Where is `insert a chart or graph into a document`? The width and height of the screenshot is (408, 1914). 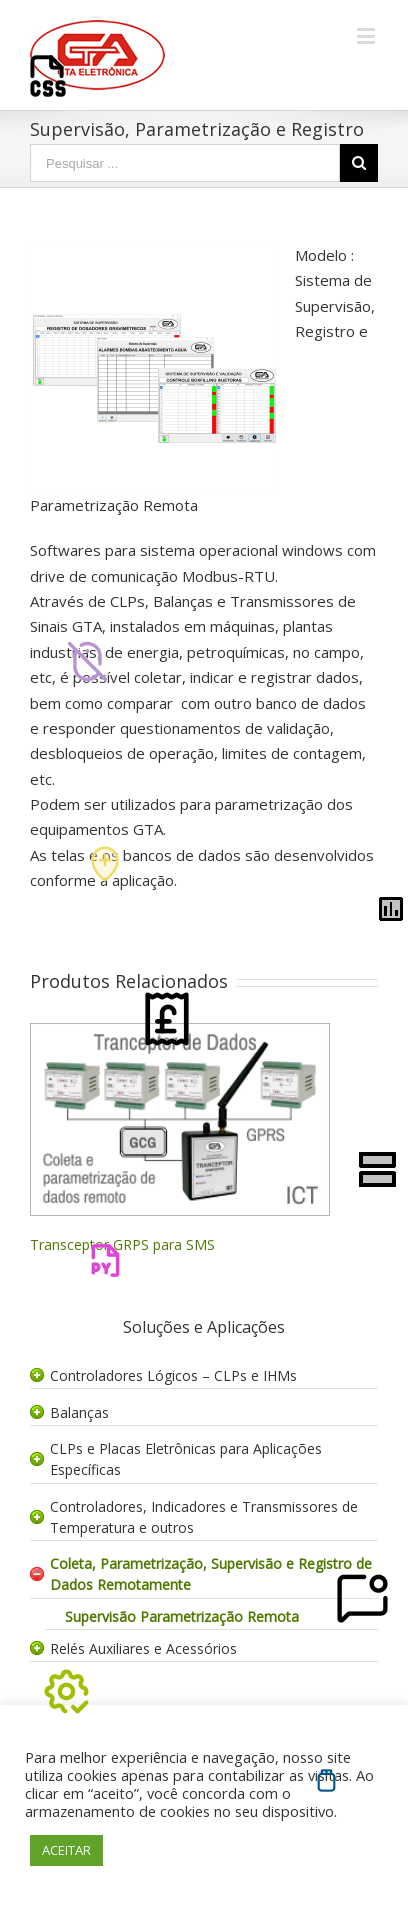 insert a chart or graph into a document is located at coordinates (391, 909).